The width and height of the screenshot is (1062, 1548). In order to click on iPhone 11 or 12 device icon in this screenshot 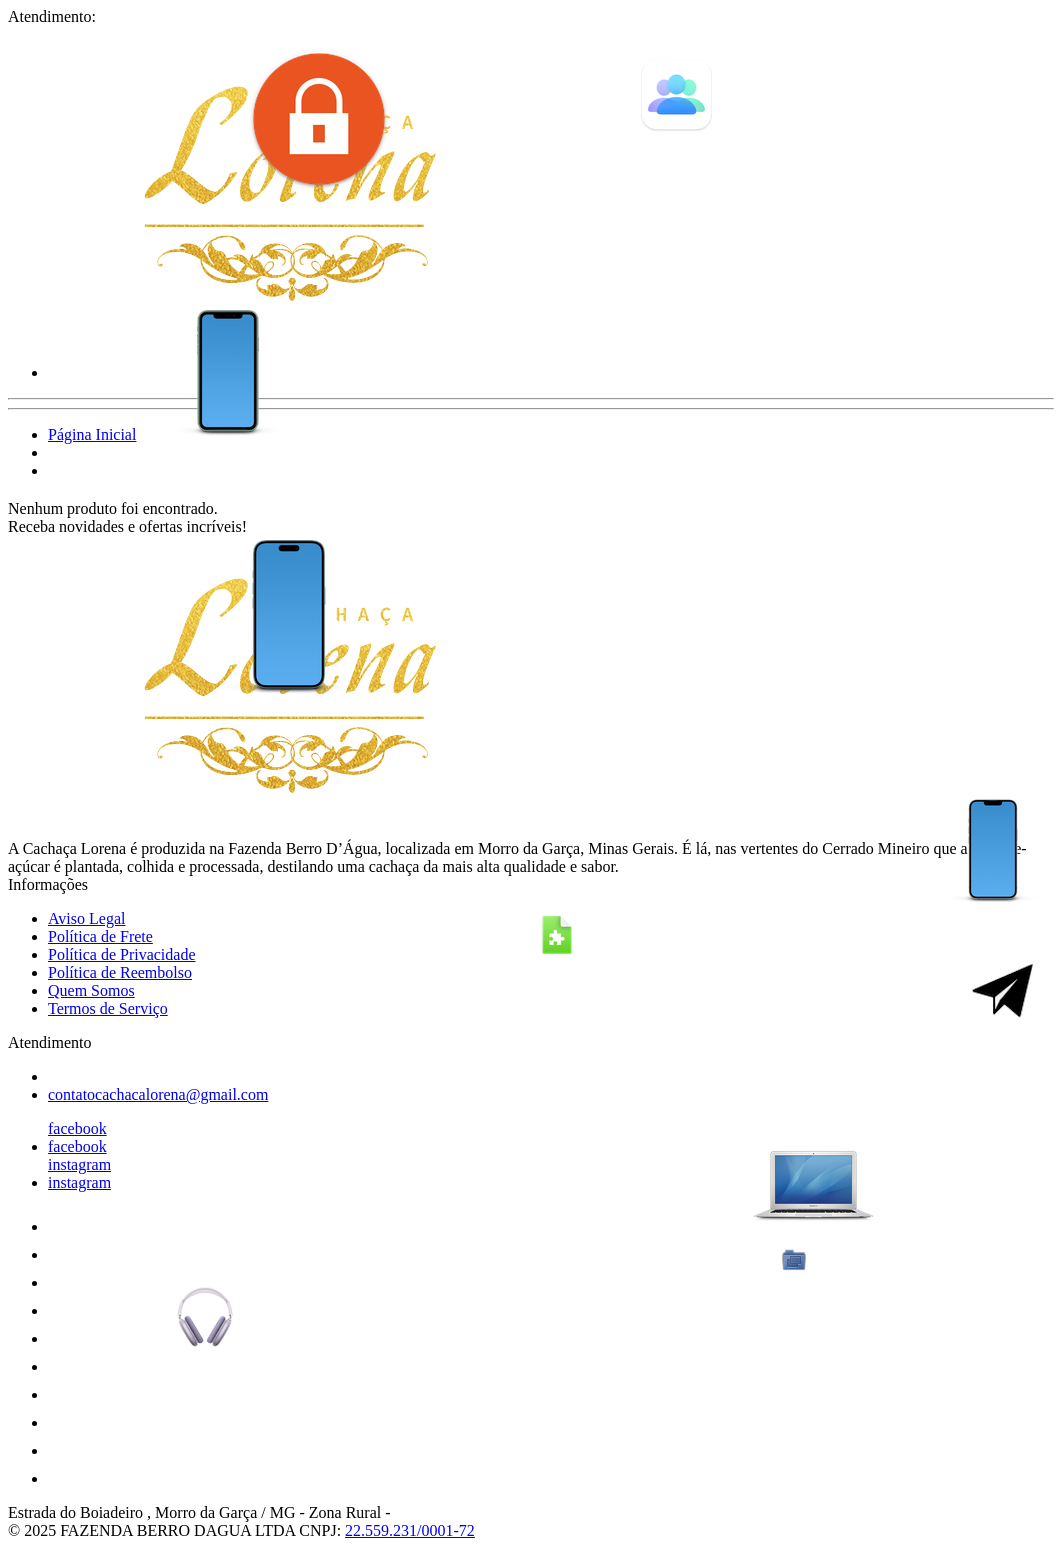, I will do `click(228, 373)`.